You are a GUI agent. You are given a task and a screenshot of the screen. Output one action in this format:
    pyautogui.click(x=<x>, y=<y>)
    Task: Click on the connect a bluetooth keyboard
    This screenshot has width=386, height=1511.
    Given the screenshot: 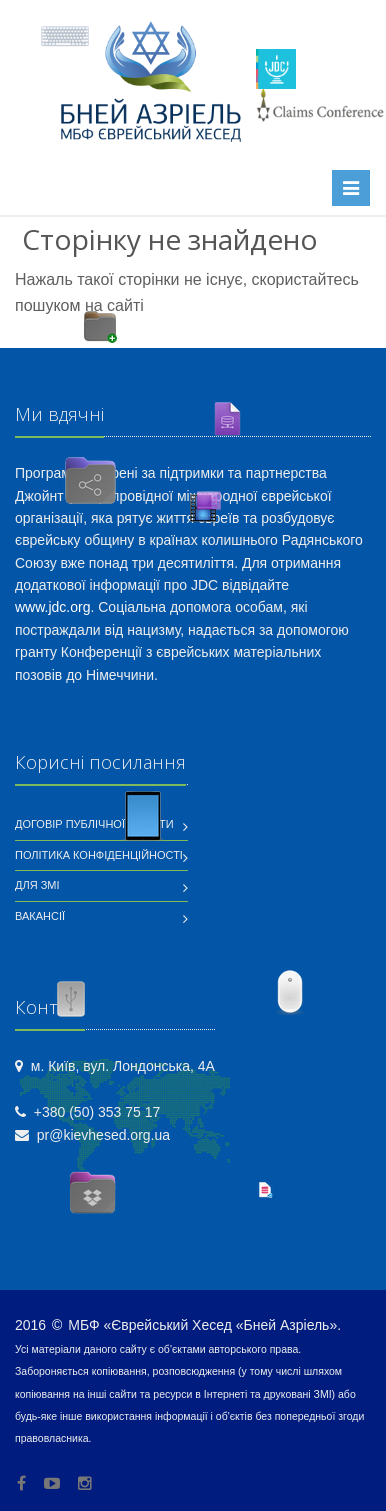 What is the action you would take?
    pyautogui.click(x=65, y=36)
    